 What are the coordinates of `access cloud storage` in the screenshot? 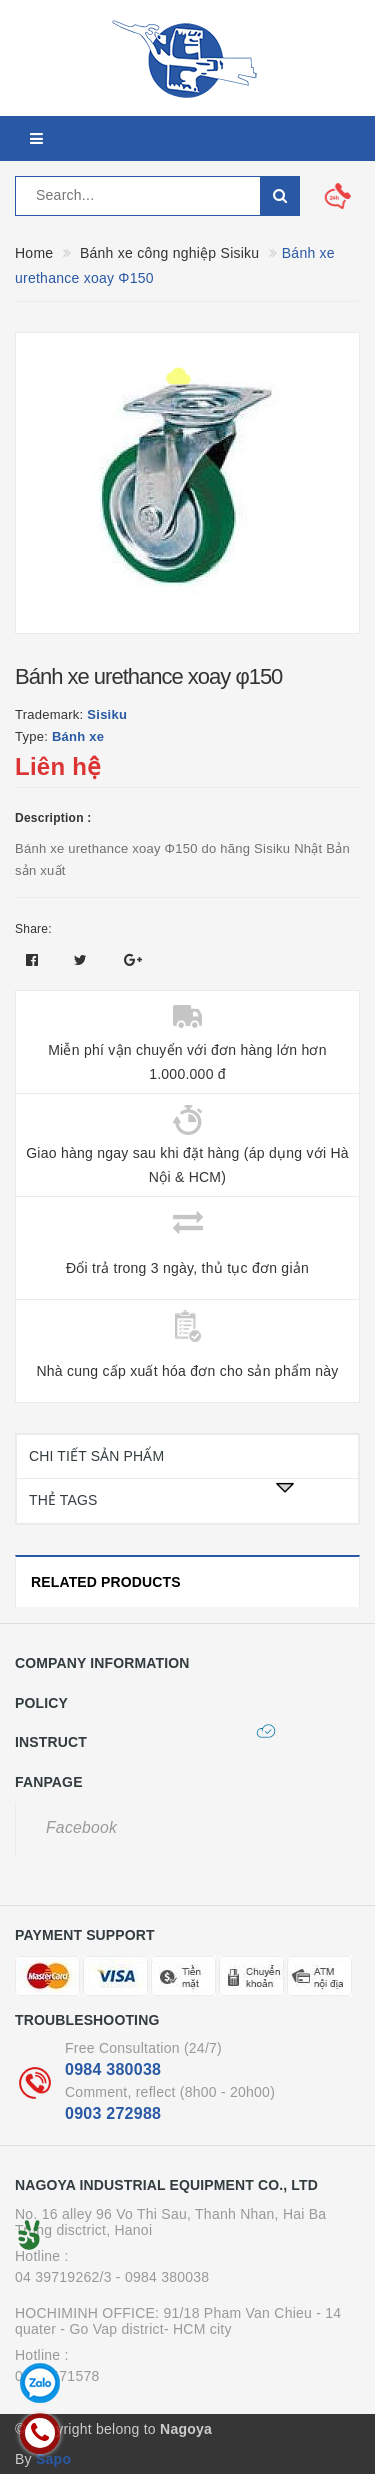 It's located at (178, 376).